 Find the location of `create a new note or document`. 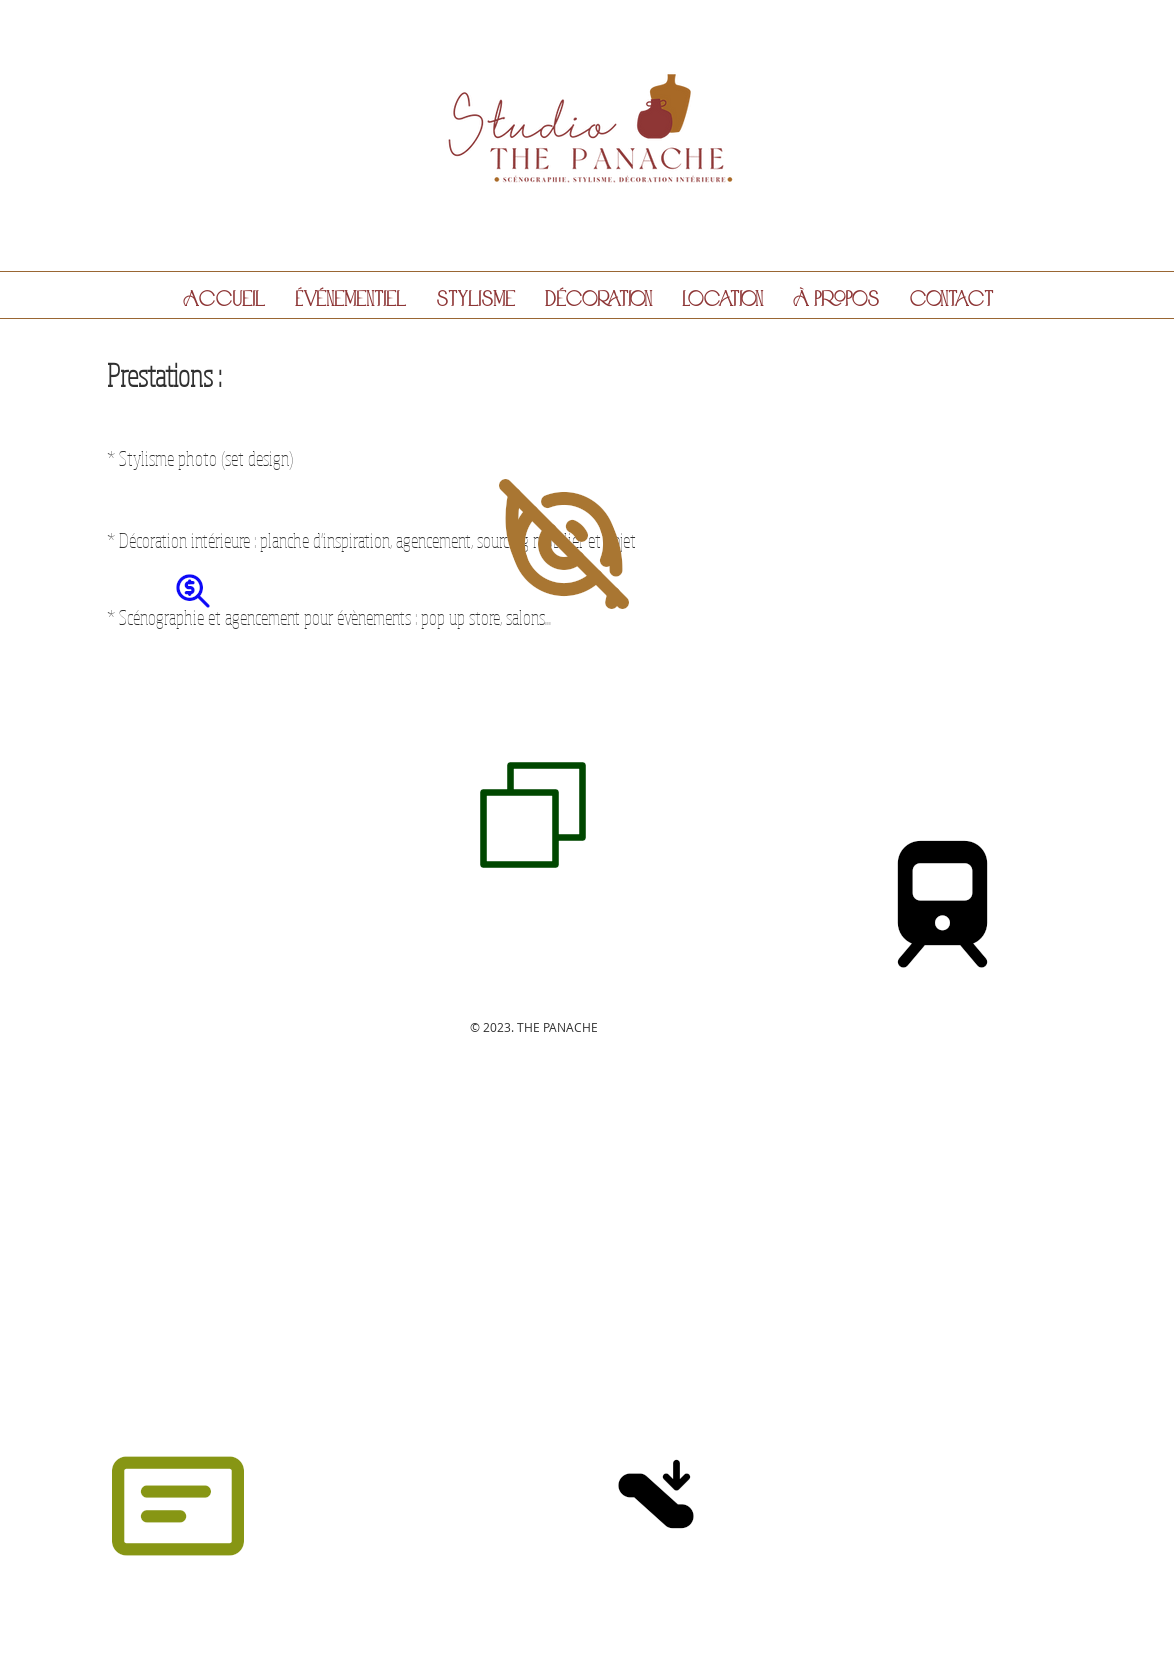

create a new note or document is located at coordinates (178, 1506).